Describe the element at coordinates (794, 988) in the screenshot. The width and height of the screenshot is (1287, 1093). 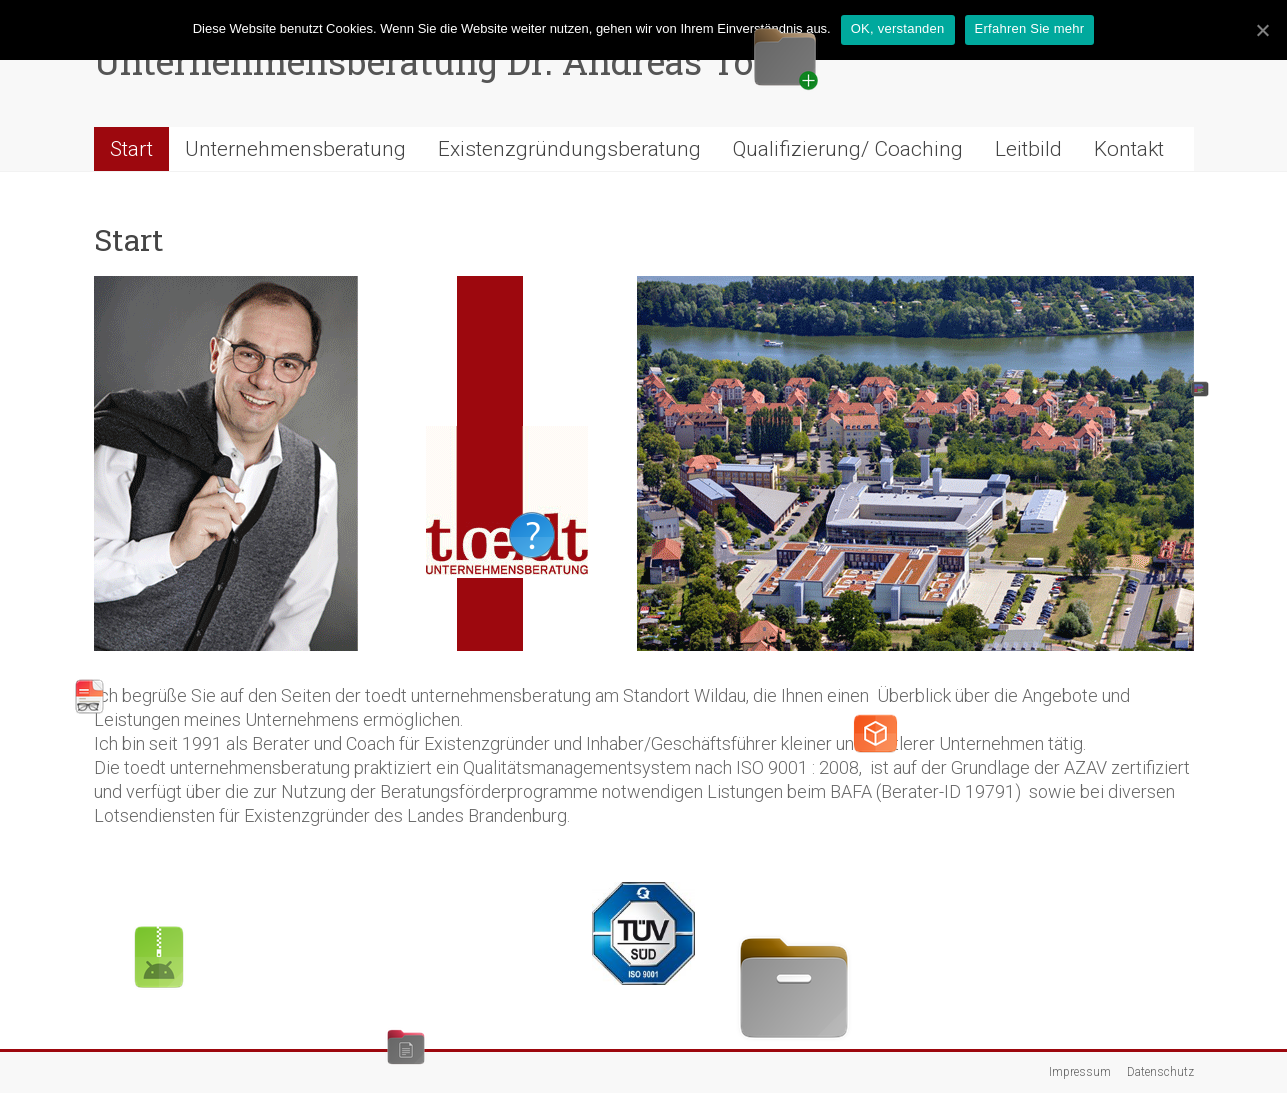
I see `open the file manager application` at that location.